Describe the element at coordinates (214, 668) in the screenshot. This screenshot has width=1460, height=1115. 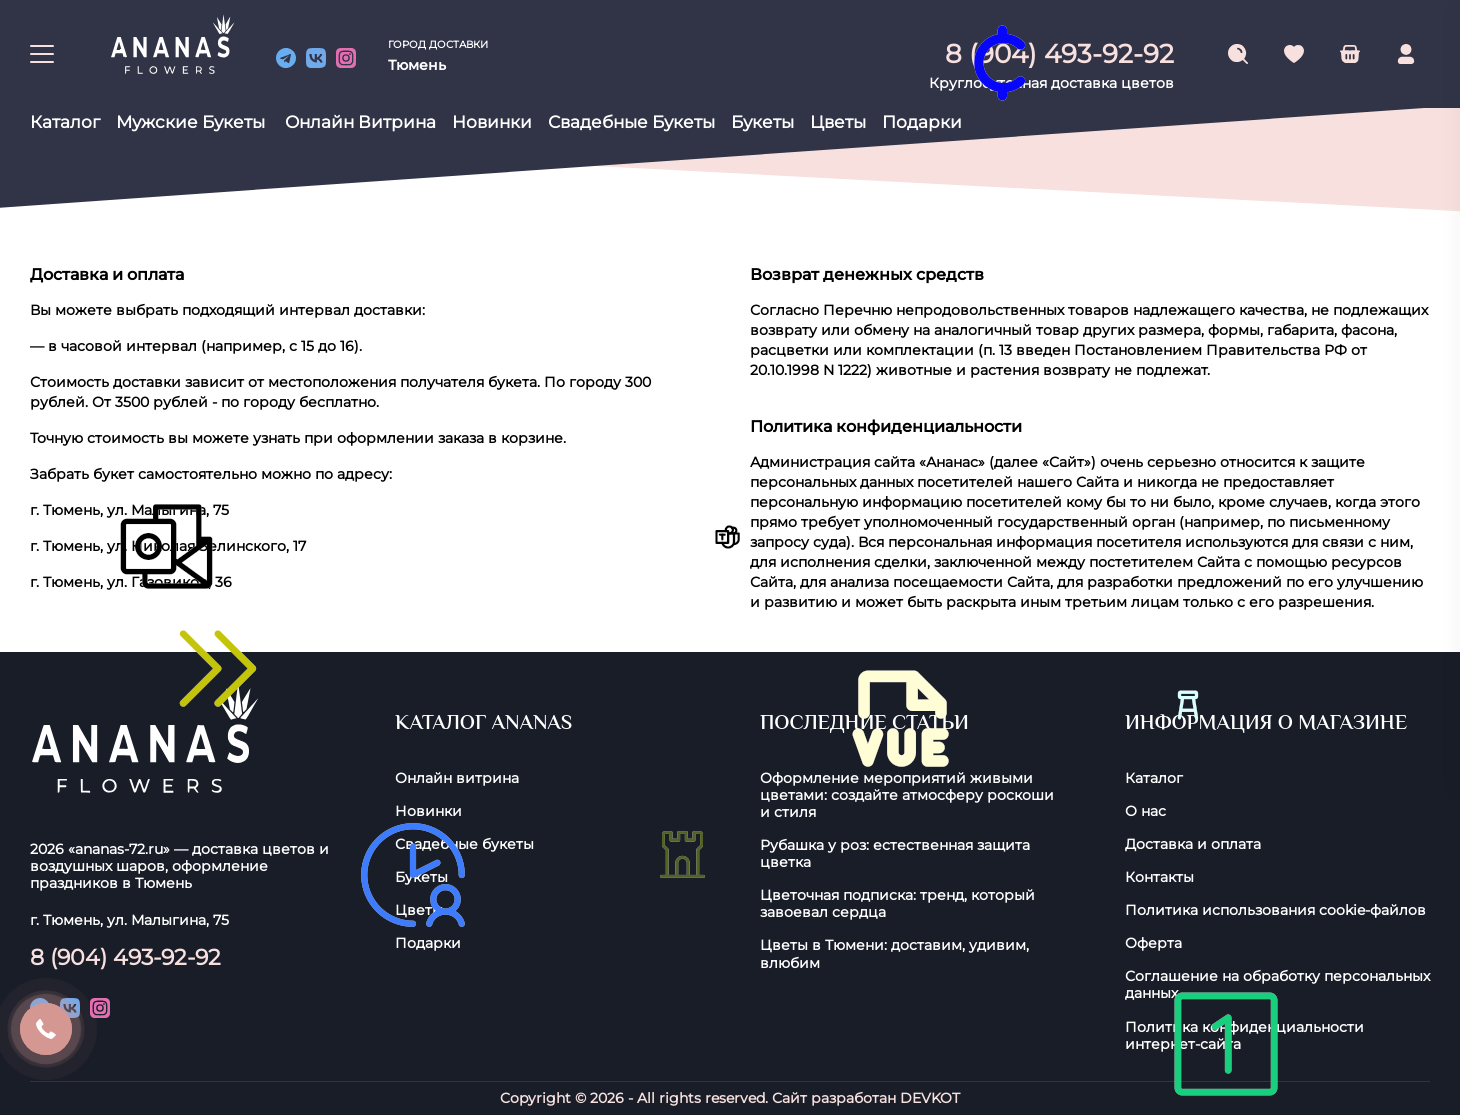
I see `skip forward or advance to next item` at that location.